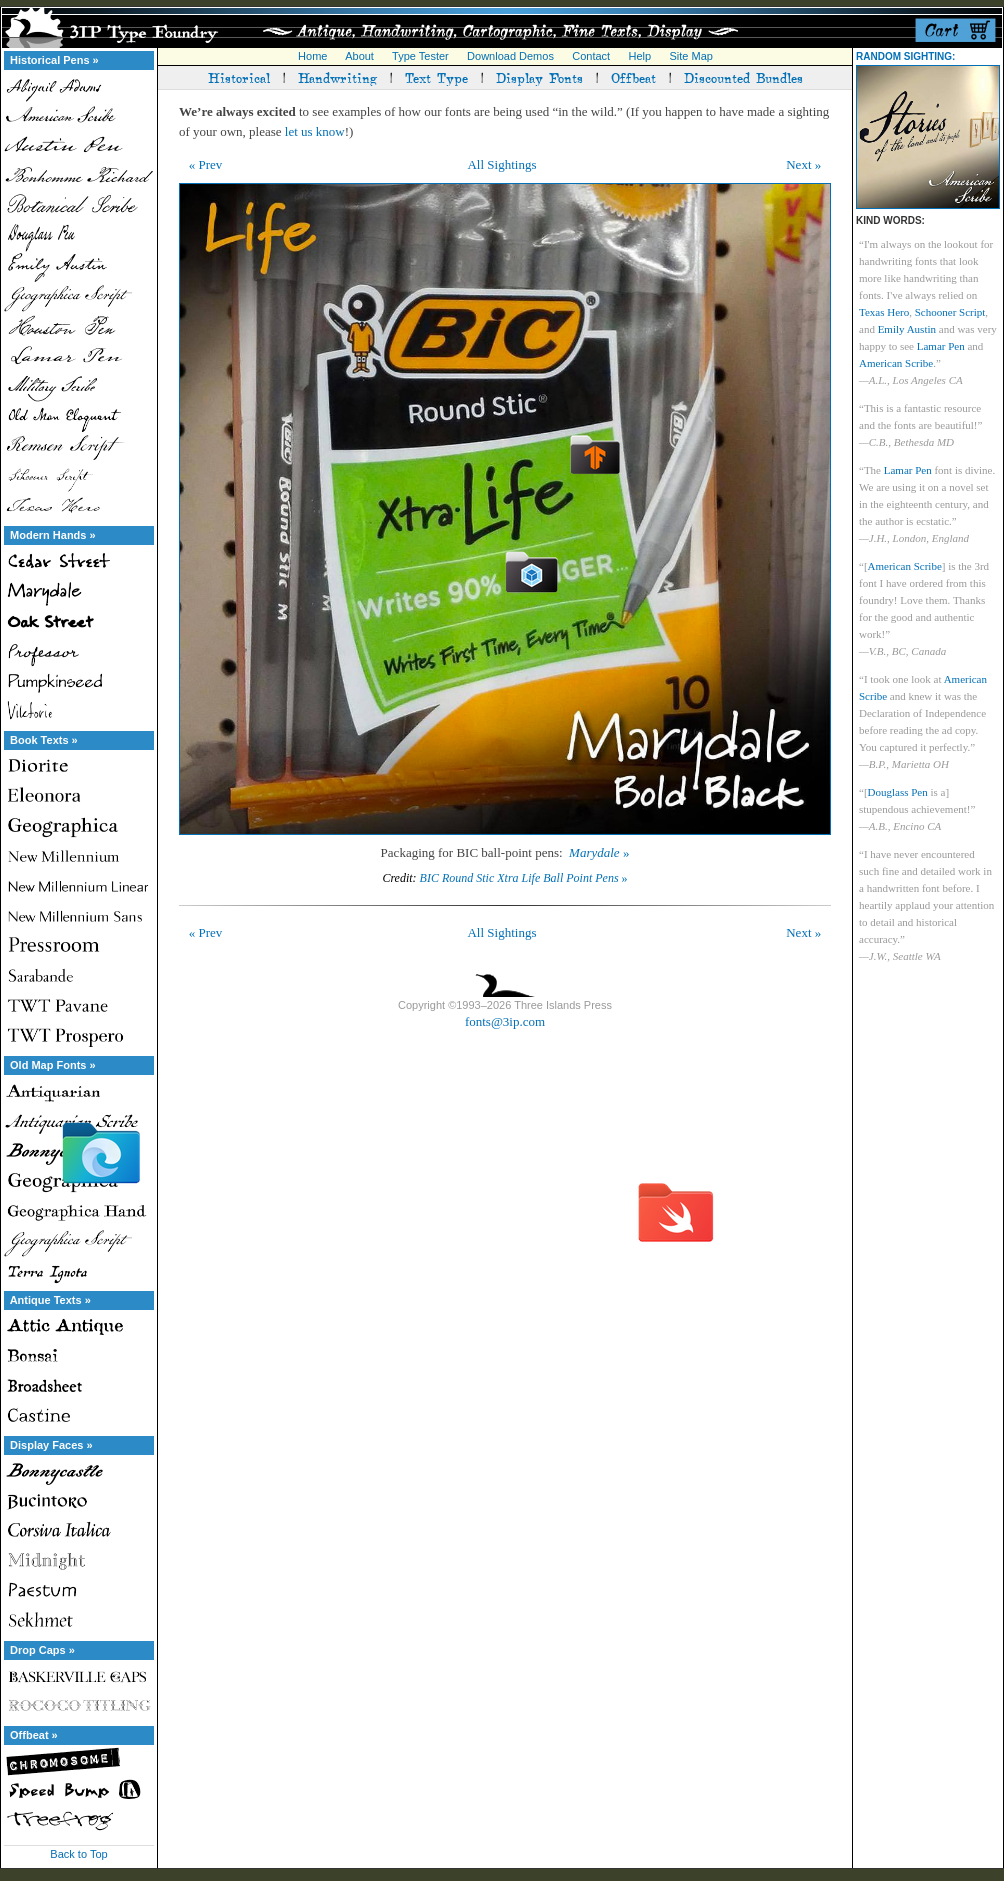  I want to click on open tensorflow project folder, so click(595, 456).